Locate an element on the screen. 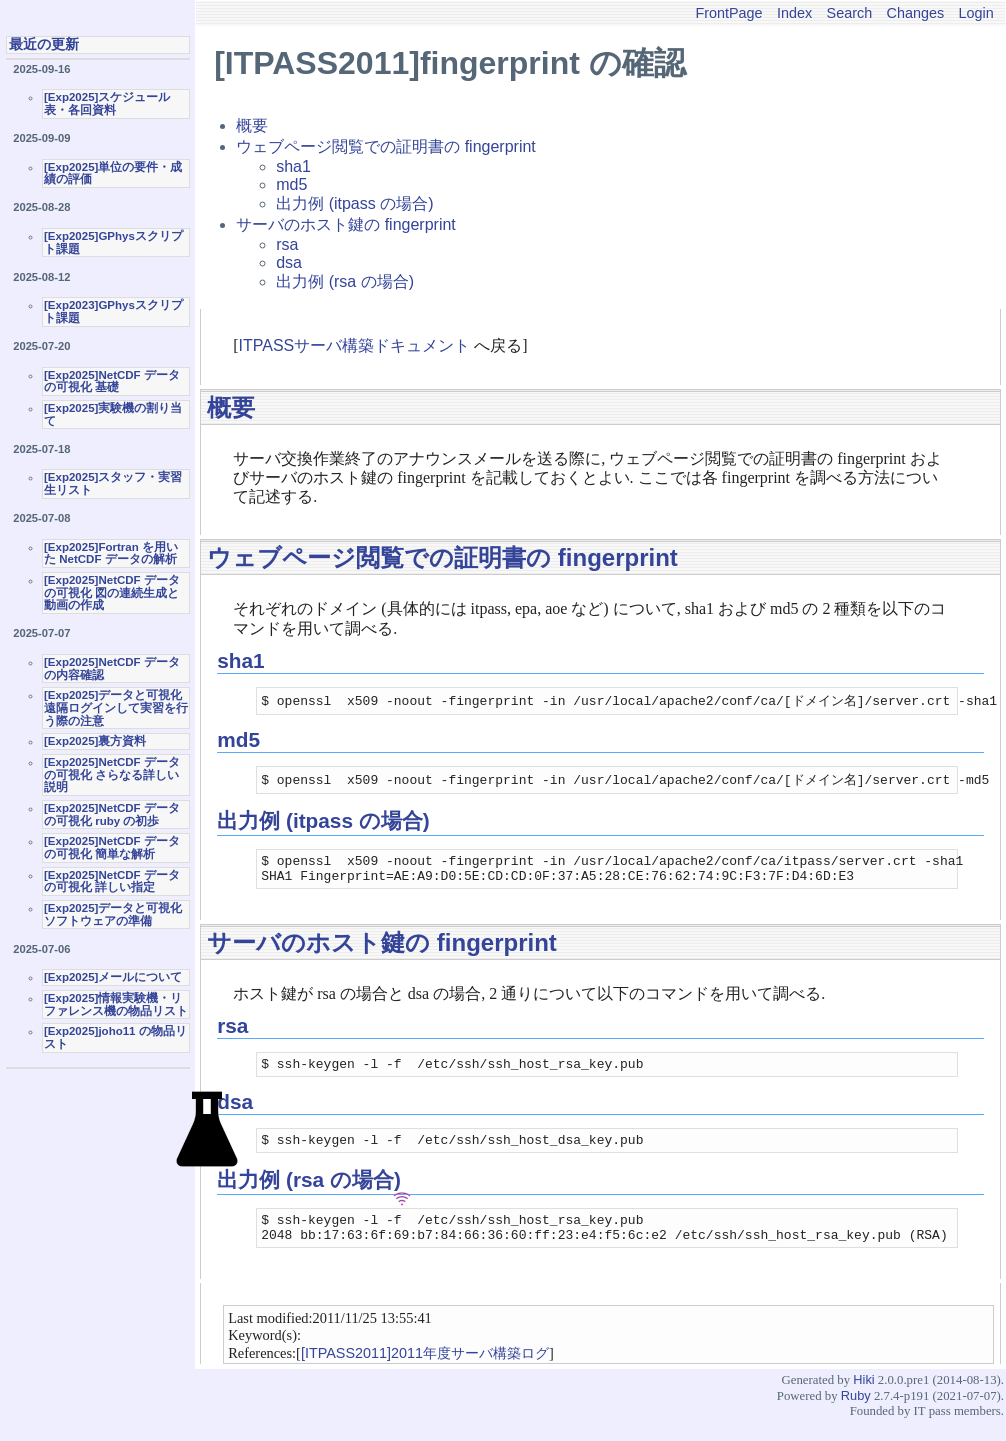 The width and height of the screenshot is (1006, 1441). access laboratory or science features is located at coordinates (207, 1129).